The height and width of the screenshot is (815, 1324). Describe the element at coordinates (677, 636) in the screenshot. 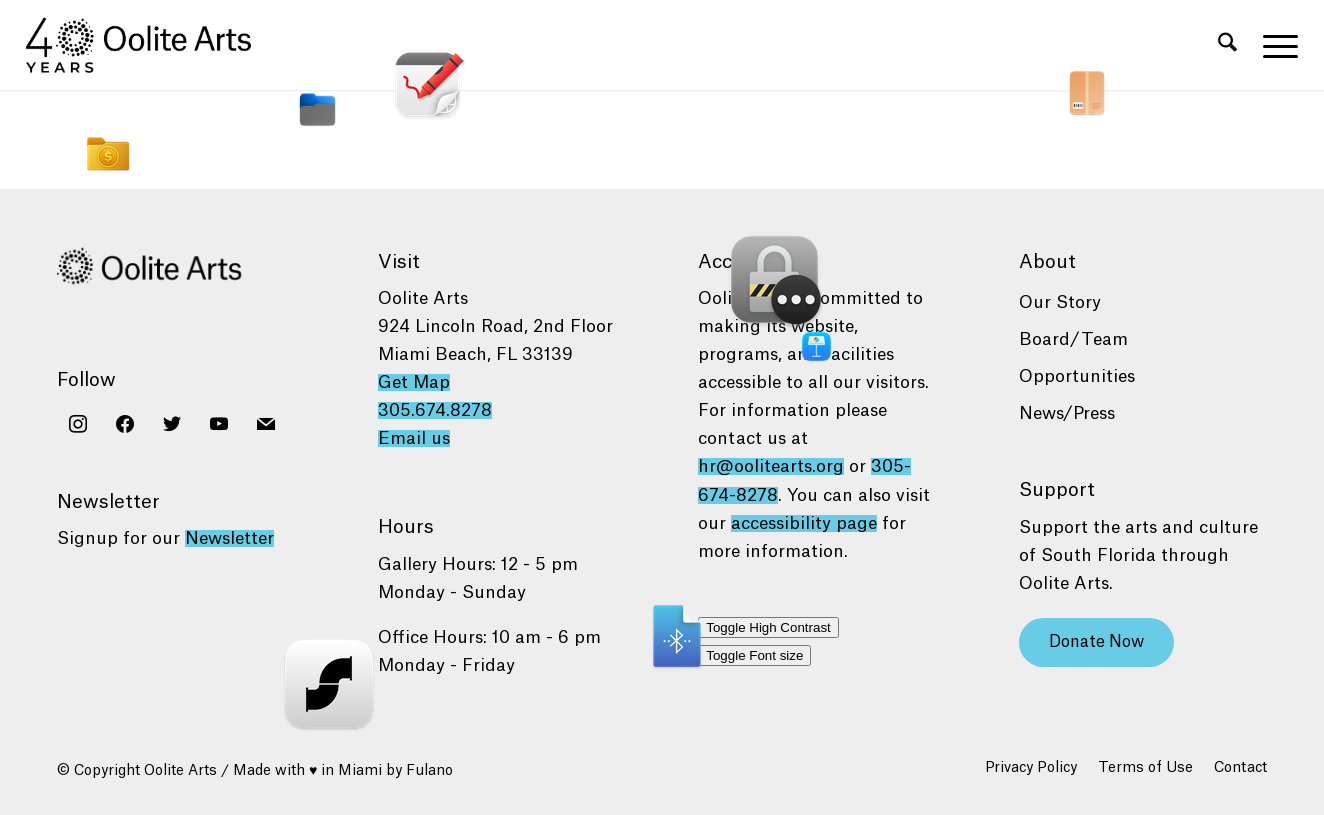

I see `send file via bluetooth` at that location.